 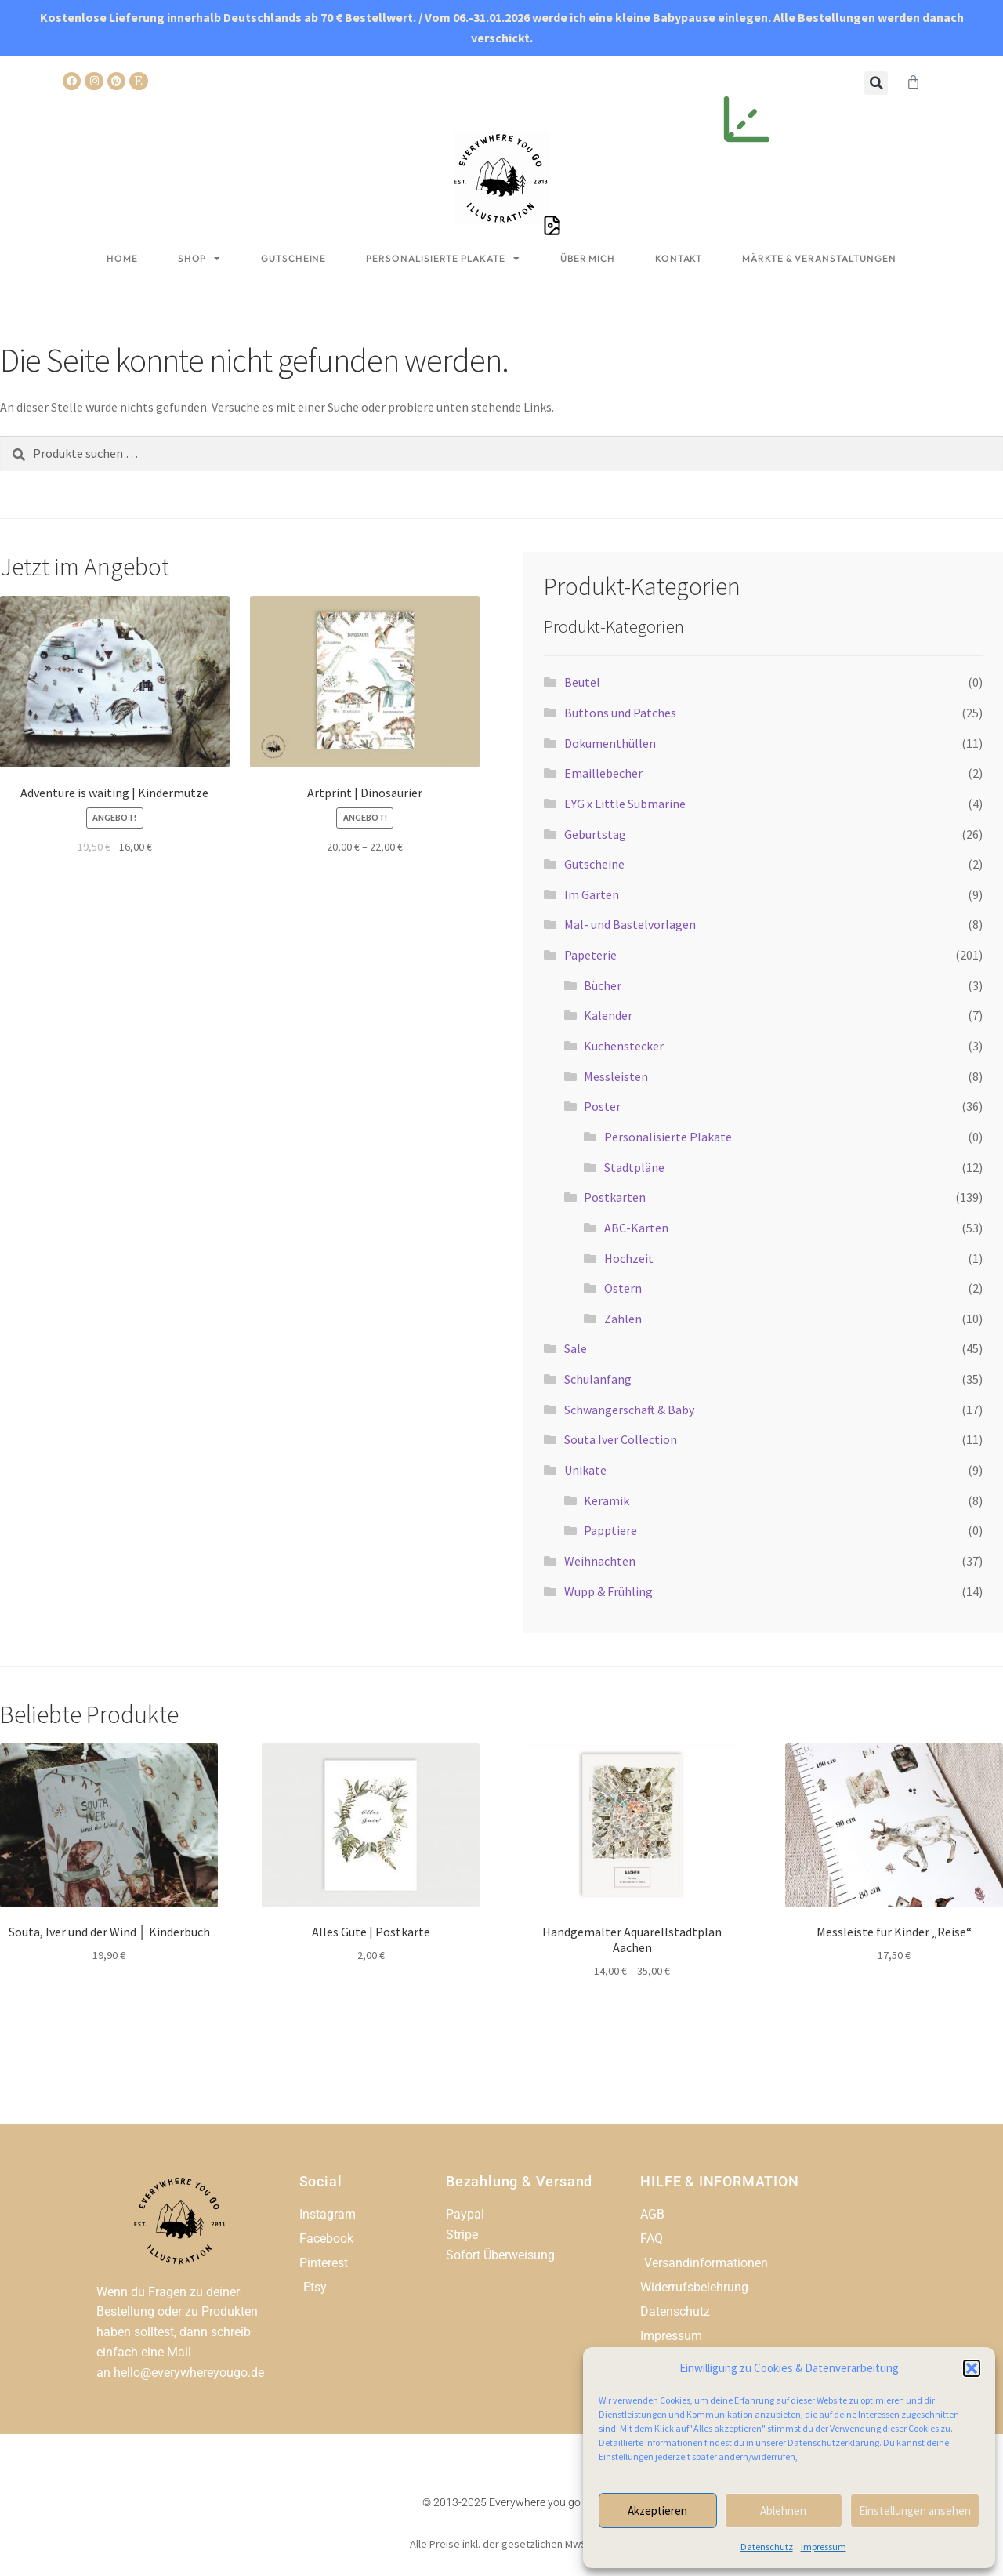 What do you see at coordinates (552, 225) in the screenshot?
I see `view image file` at bounding box center [552, 225].